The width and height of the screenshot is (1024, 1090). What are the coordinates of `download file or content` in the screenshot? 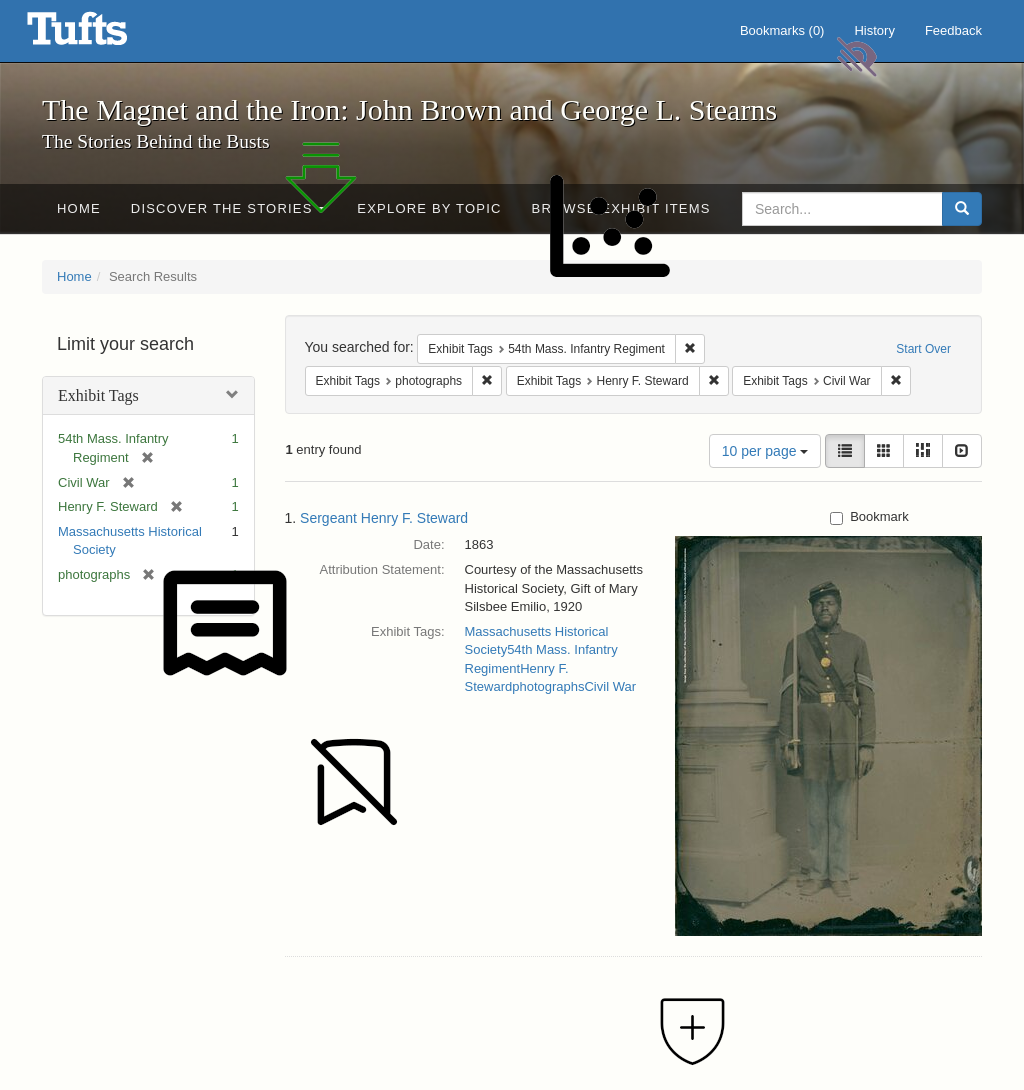 It's located at (321, 175).